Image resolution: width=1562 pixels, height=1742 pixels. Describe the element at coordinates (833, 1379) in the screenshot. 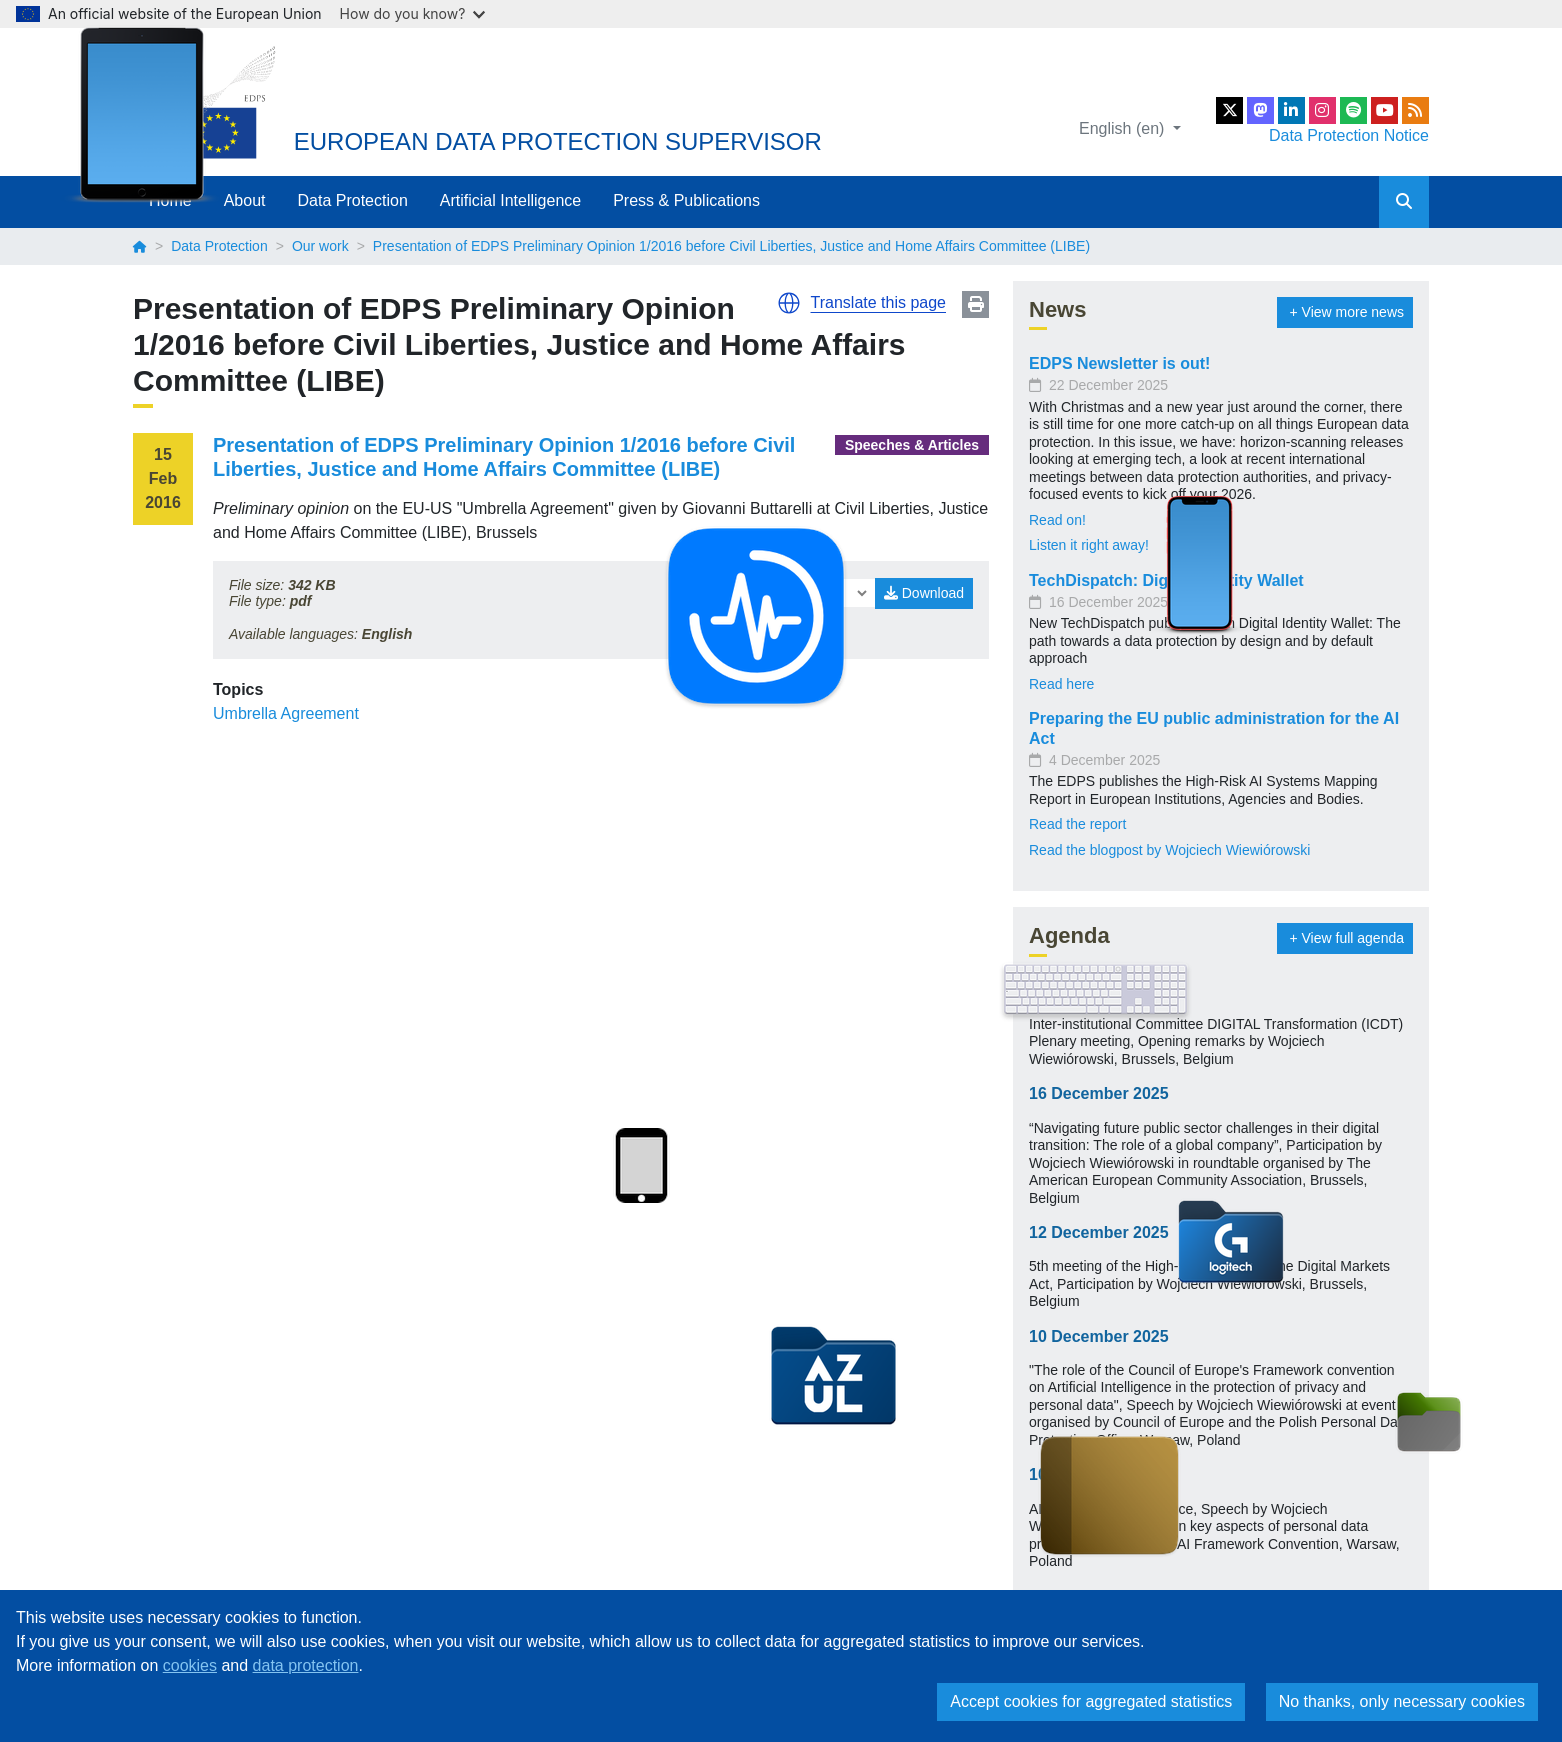

I see `open the azul folder` at that location.